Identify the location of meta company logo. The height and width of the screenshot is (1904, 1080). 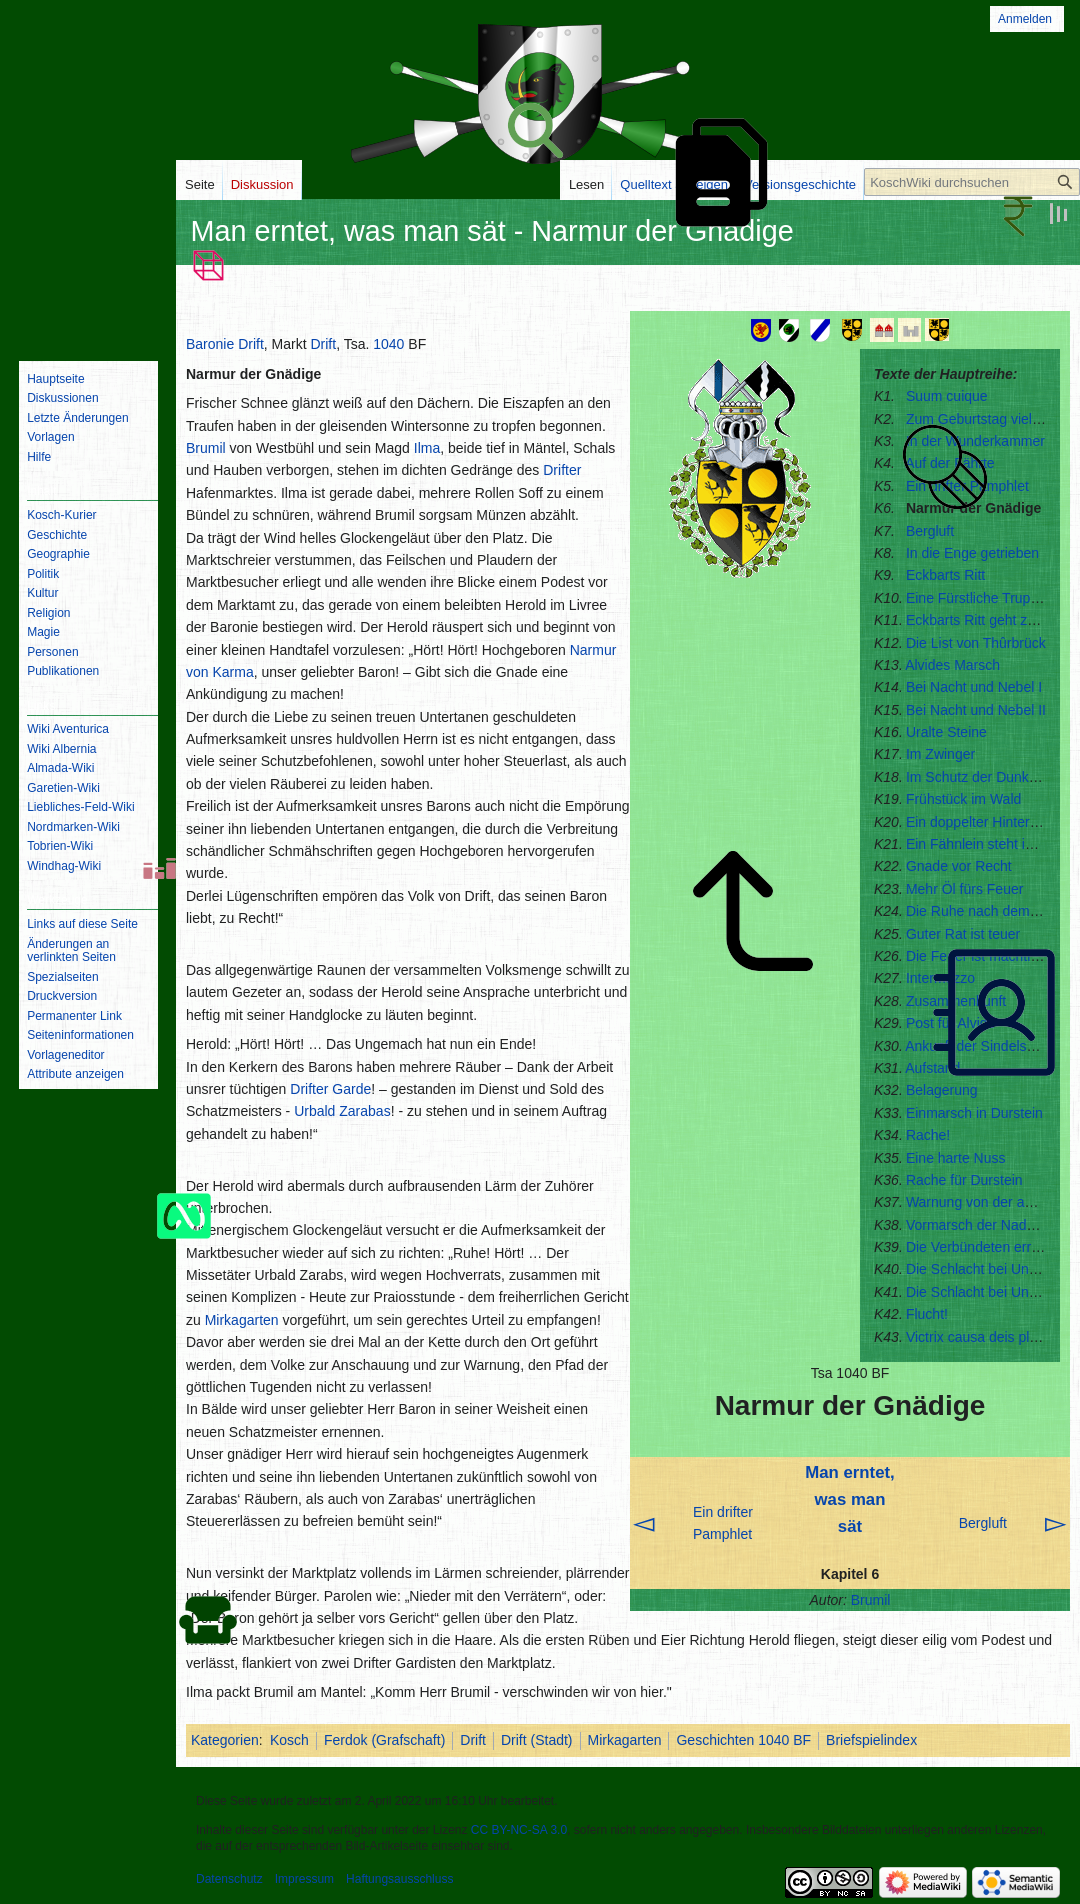
(184, 1216).